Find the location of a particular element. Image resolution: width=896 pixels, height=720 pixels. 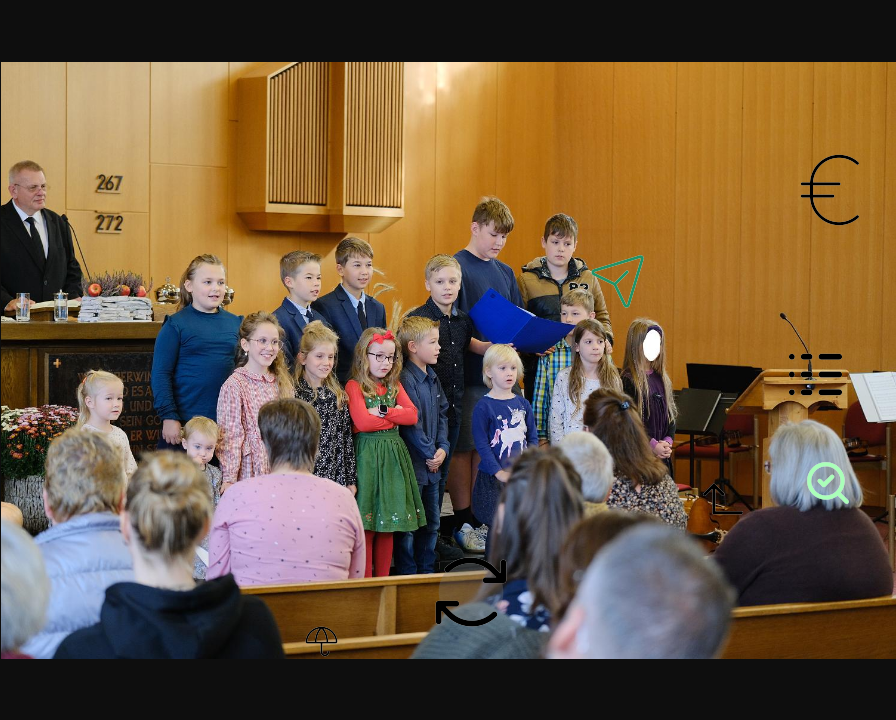

view weather protection or rain forecast is located at coordinates (321, 641).